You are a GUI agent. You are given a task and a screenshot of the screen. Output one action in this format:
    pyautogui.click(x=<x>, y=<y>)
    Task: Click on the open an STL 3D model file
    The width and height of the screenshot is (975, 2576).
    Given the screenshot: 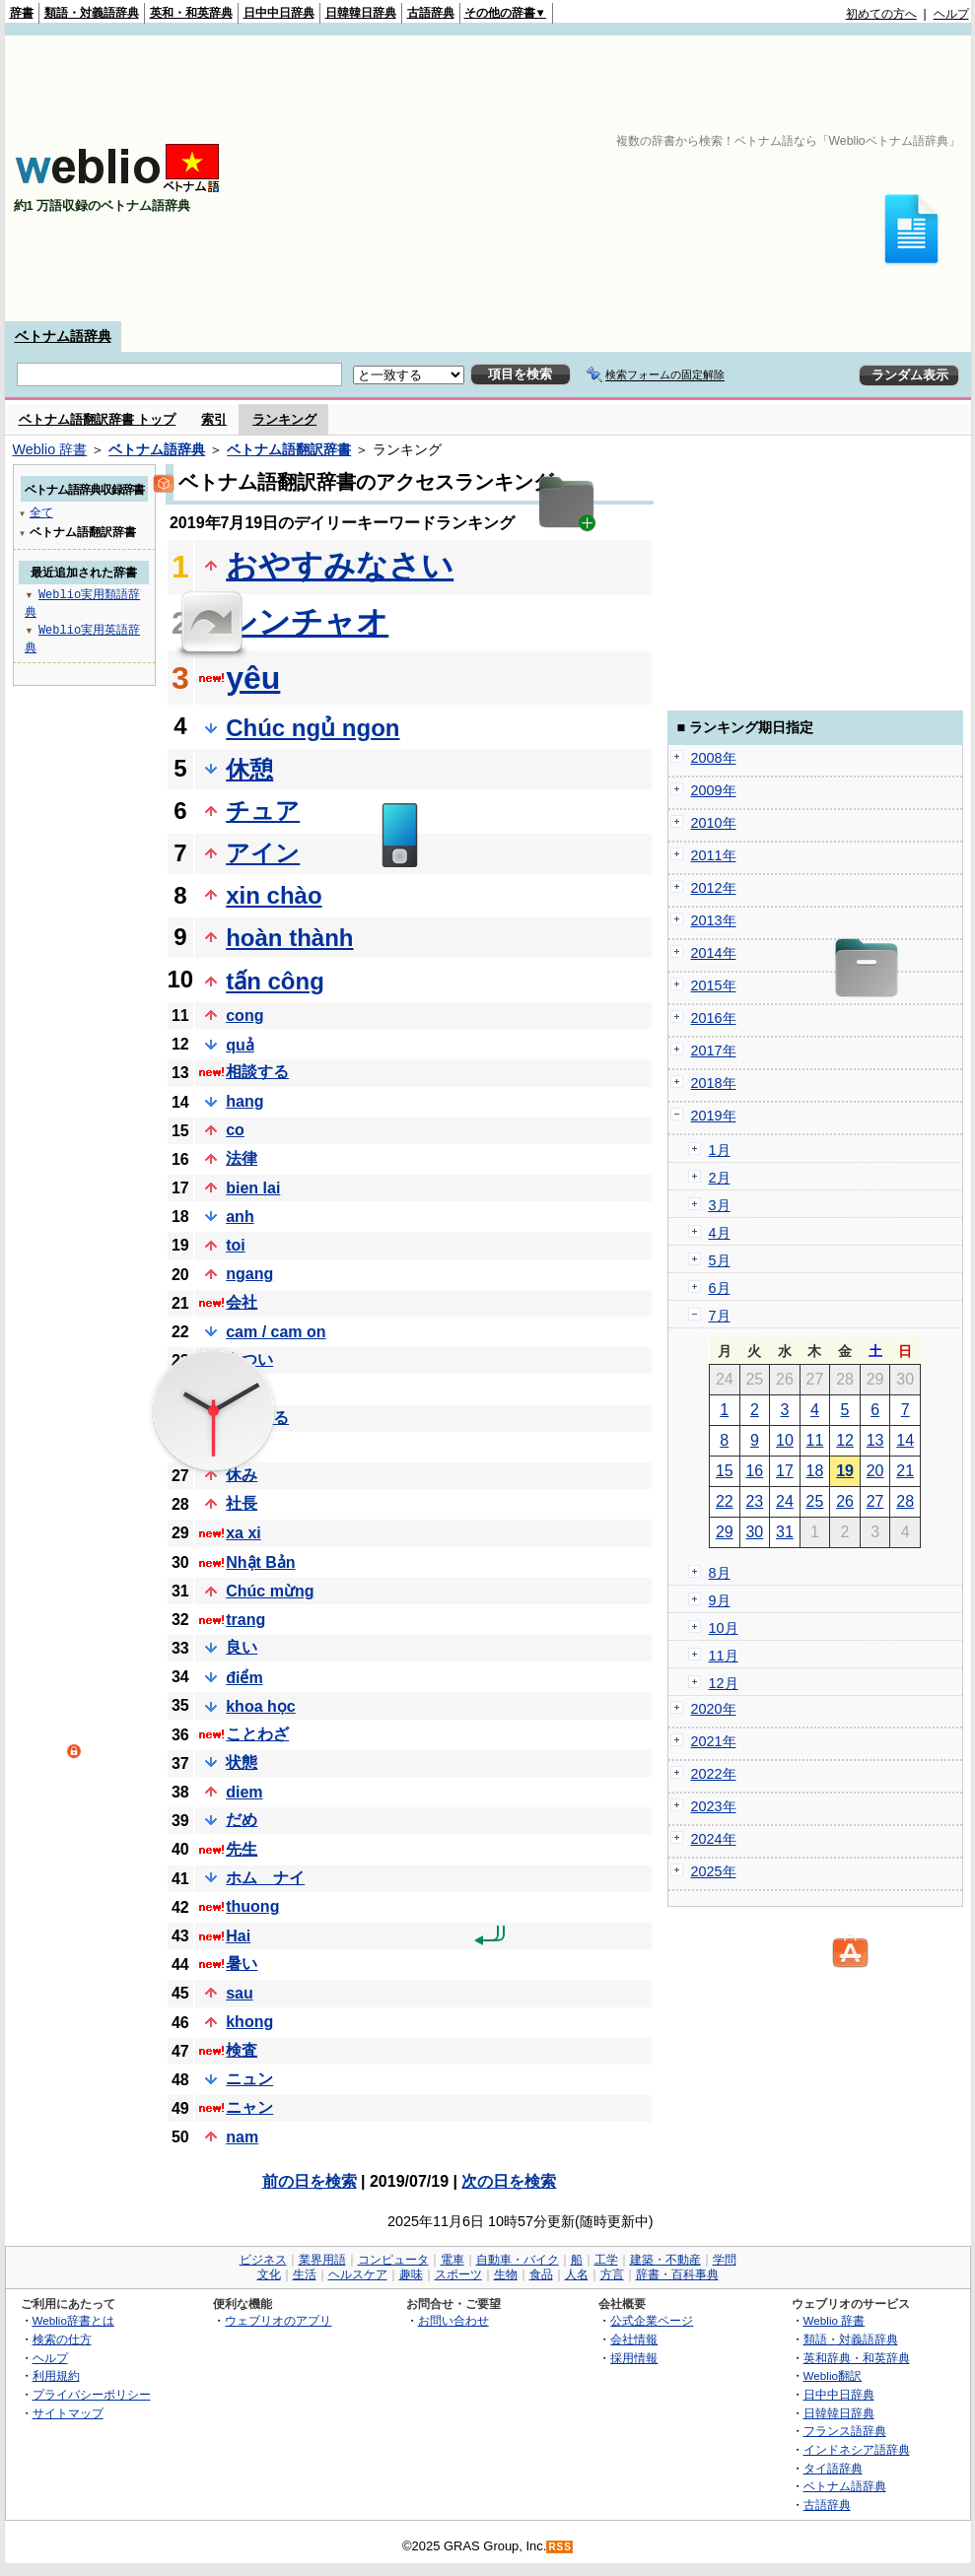 What is the action you would take?
    pyautogui.click(x=164, y=483)
    